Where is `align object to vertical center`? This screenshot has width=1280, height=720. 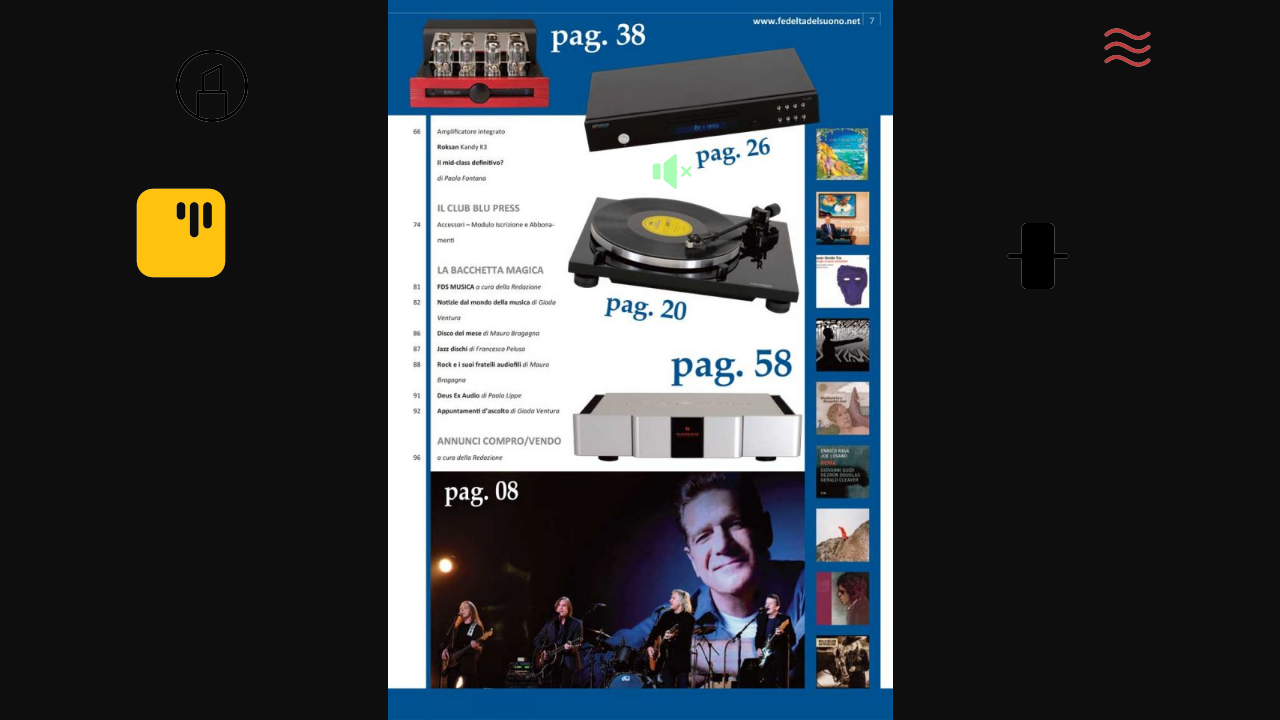 align object to vertical center is located at coordinates (1038, 256).